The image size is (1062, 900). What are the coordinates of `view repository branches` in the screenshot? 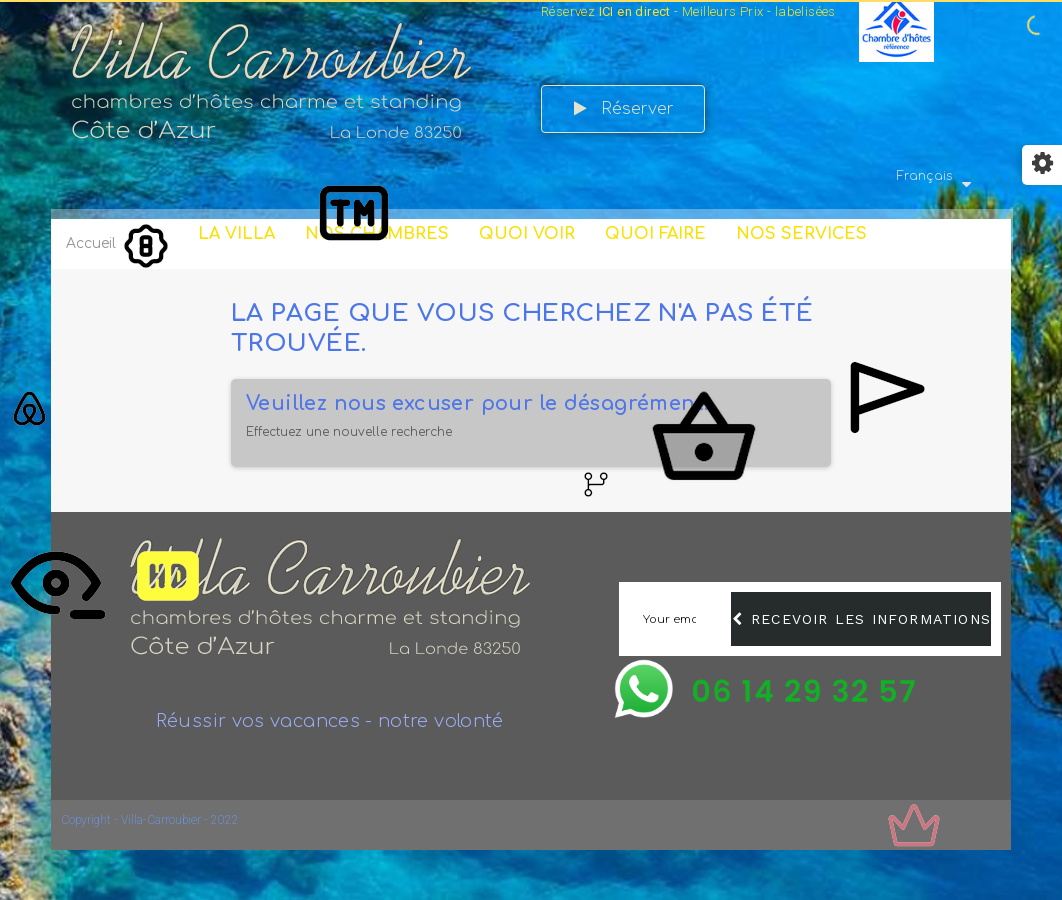 It's located at (594, 484).